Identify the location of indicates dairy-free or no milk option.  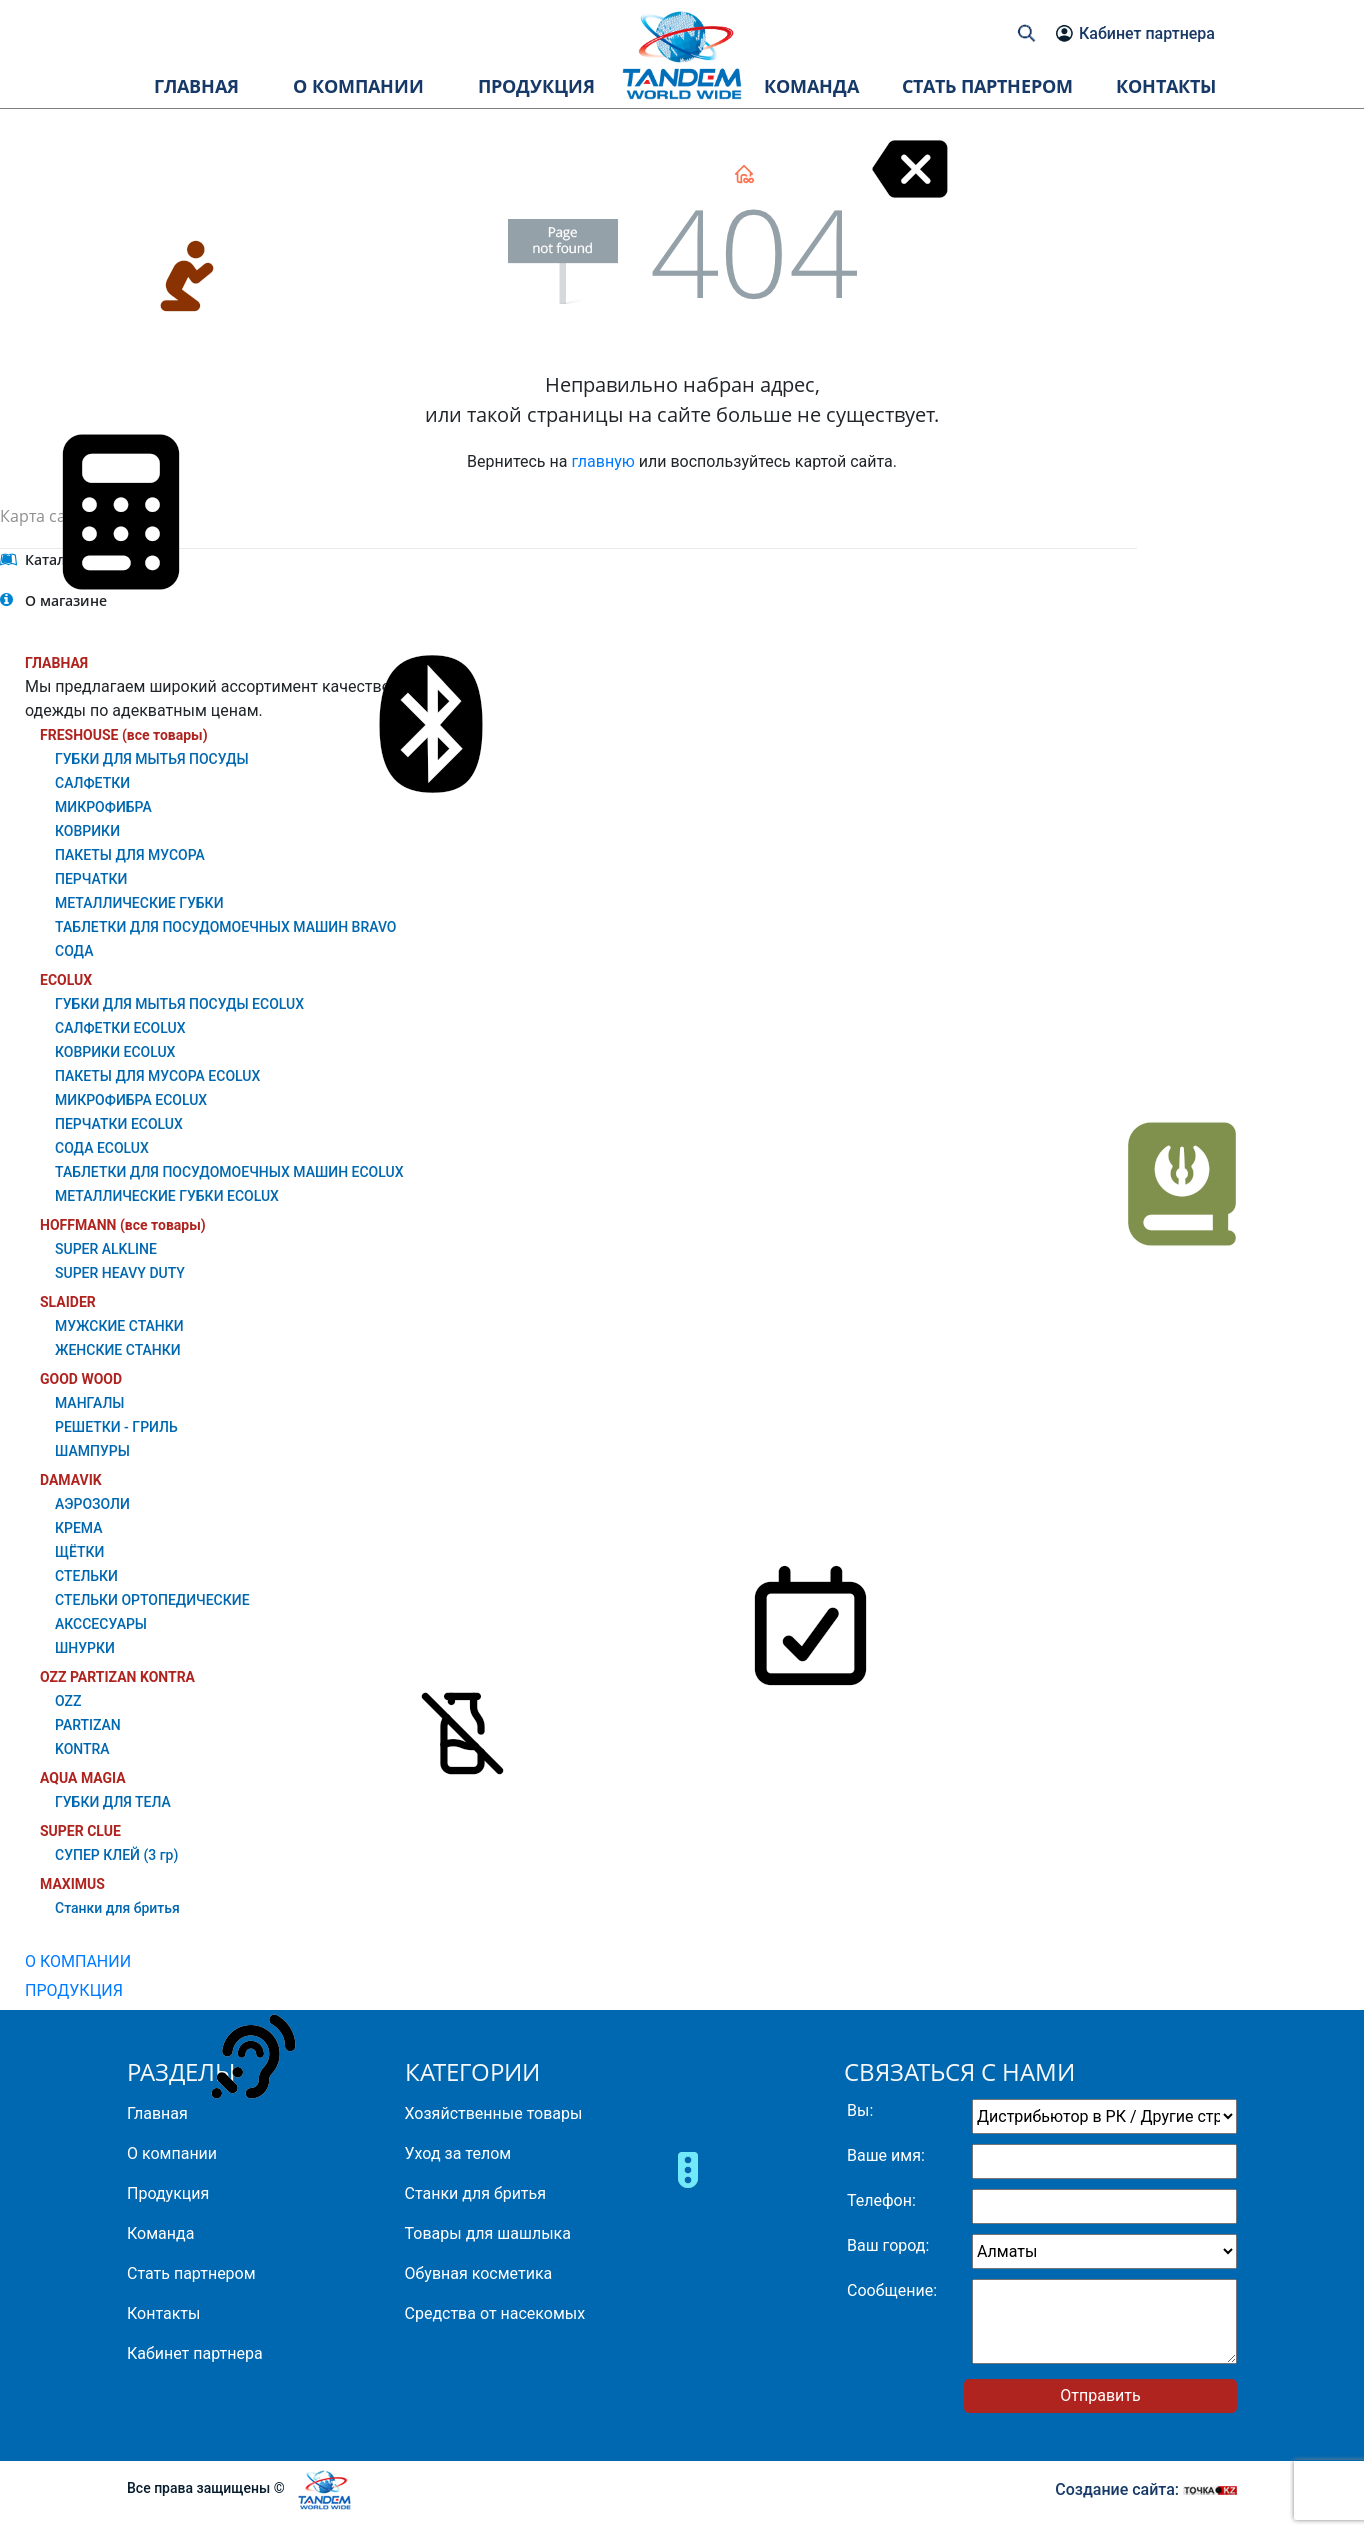
(462, 1733).